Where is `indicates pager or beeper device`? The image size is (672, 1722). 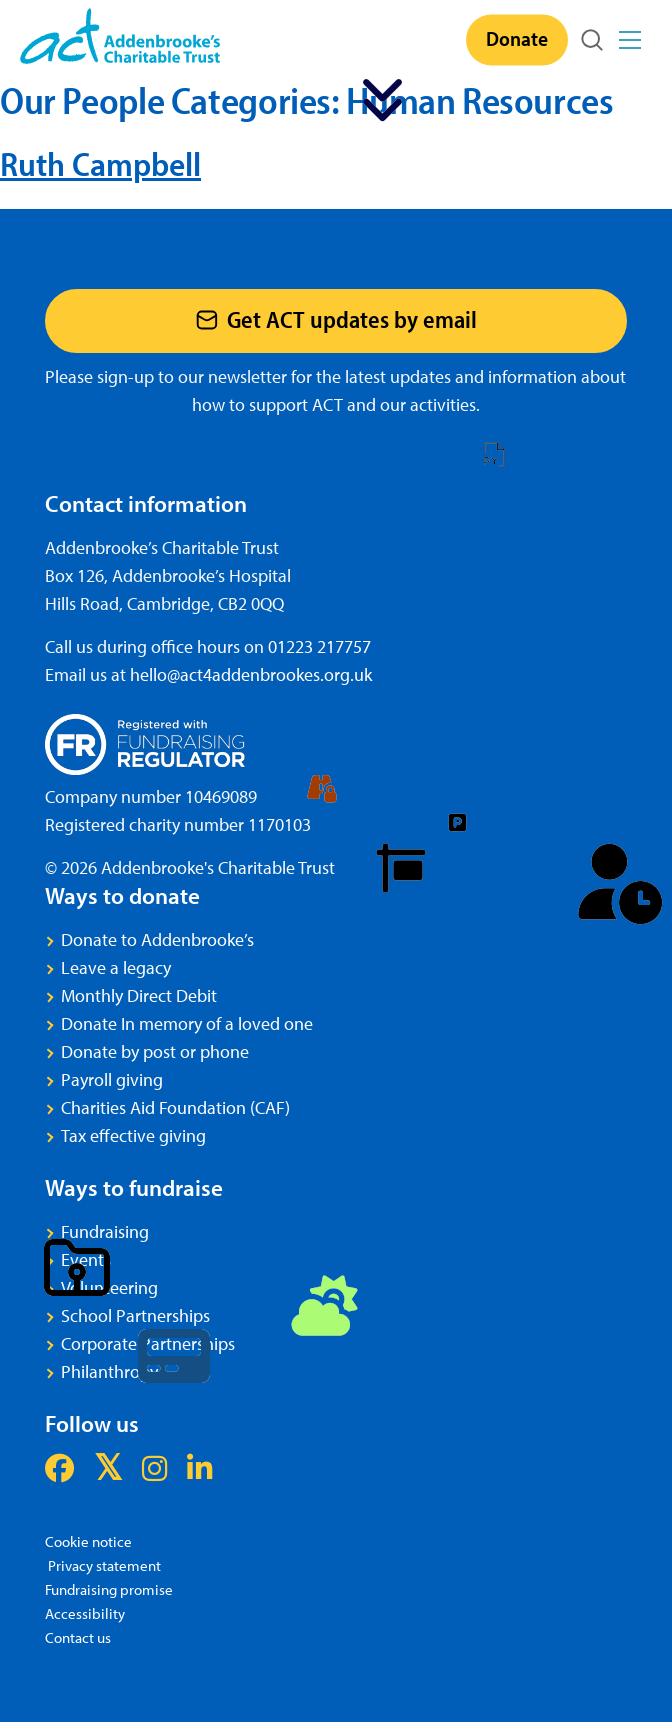 indicates pager or beeper device is located at coordinates (174, 1356).